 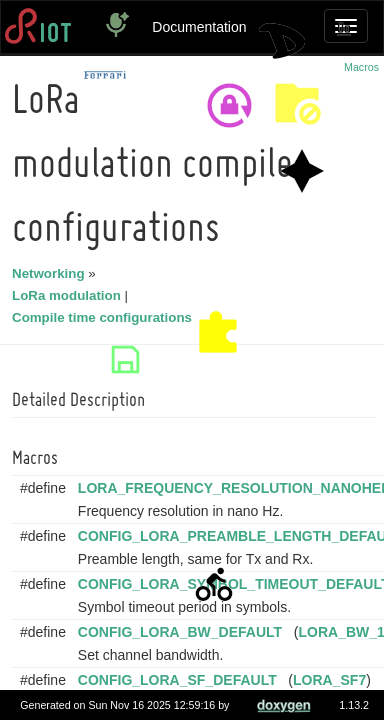 What do you see at coordinates (125, 359) in the screenshot?
I see `save current file or document` at bounding box center [125, 359].